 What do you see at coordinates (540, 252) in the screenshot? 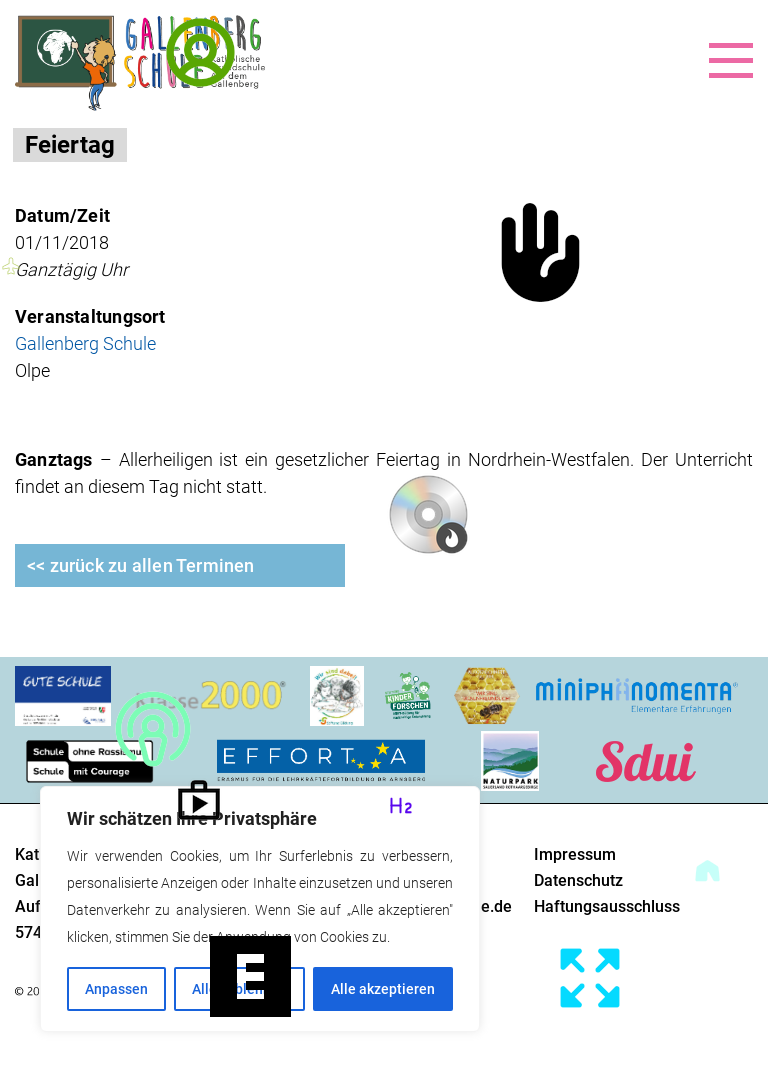
I see `stop or halt an action` at bounding box center [540, 252].